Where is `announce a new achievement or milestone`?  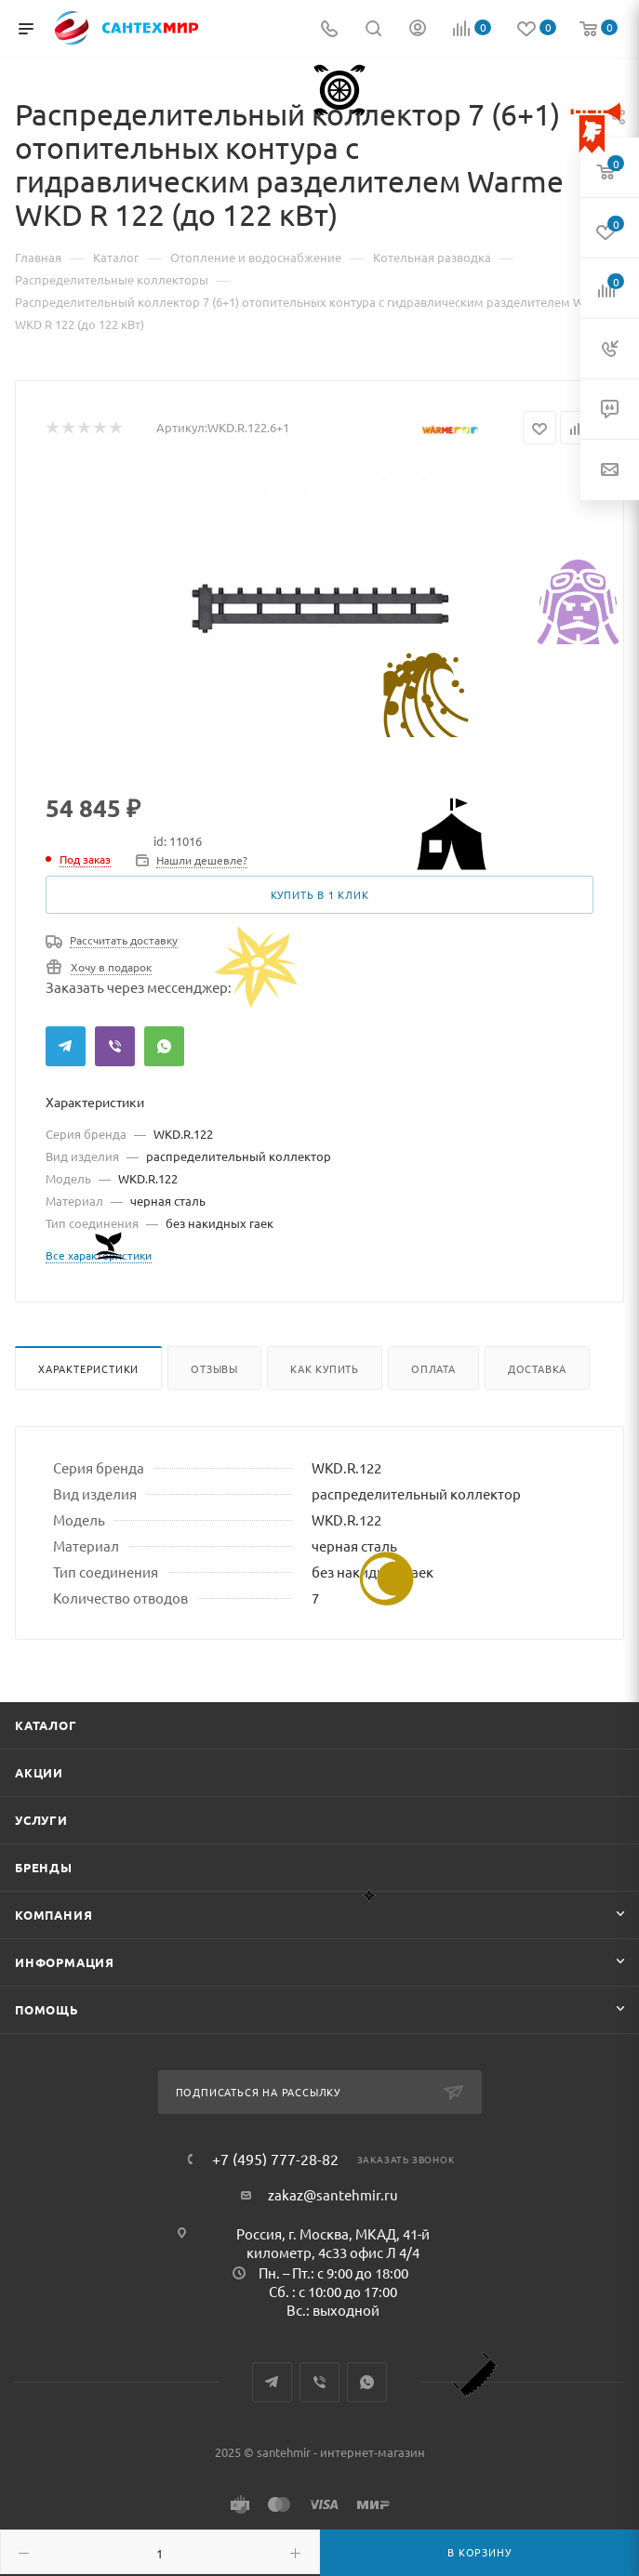 announce a new achievement or milestone is located at coordinates (595, 127).